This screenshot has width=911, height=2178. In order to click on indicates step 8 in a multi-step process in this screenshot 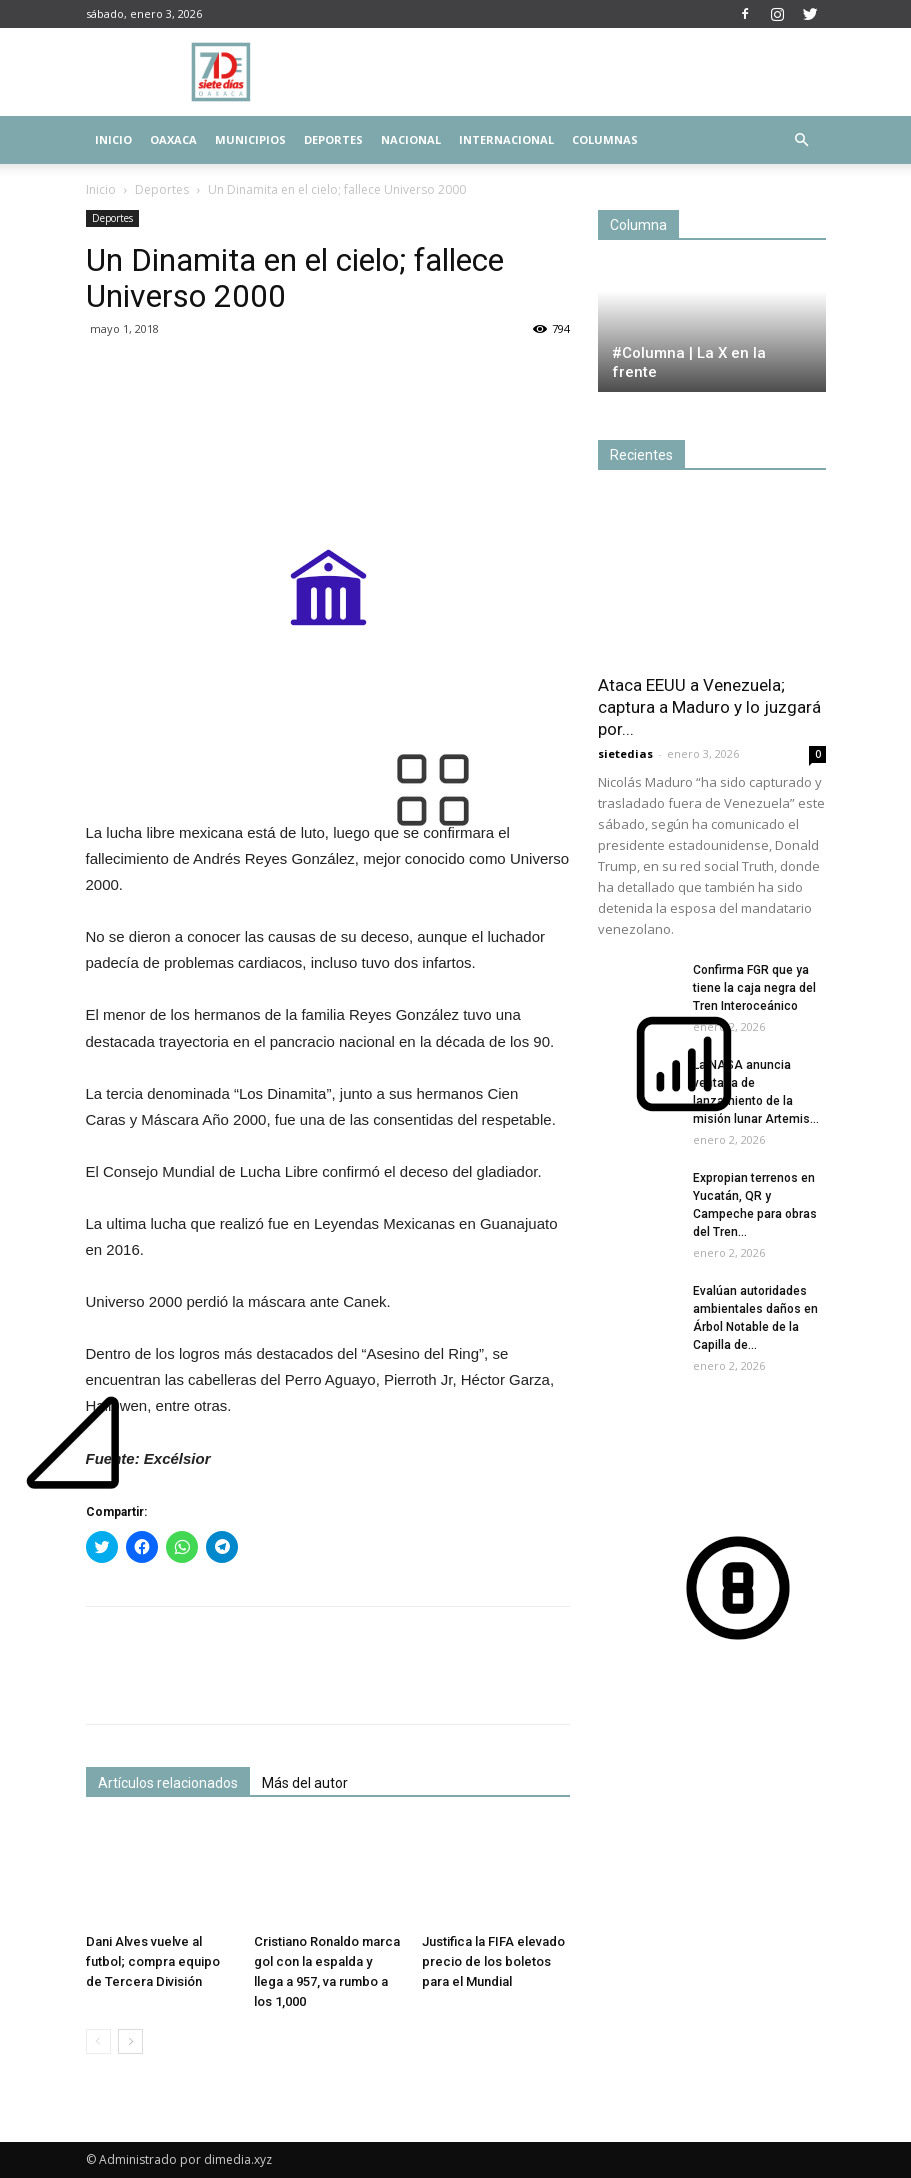, I will do `click(738, 1588)`.